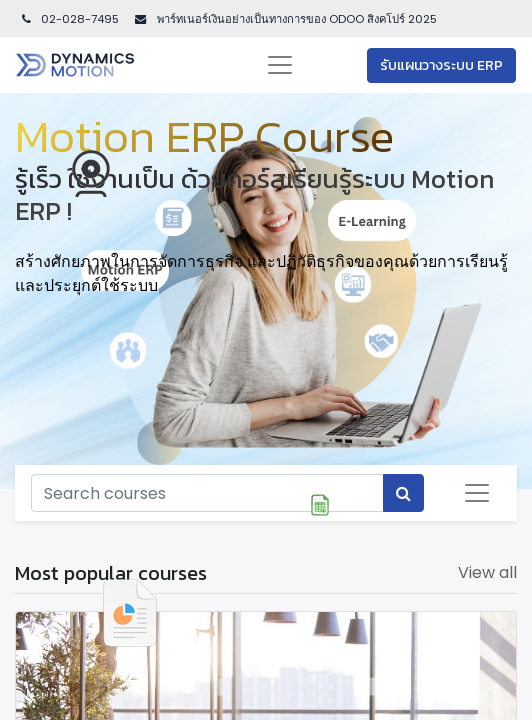 The height and width of the screenshot is (720, 532). I want to click on access webcam settings, so click(91, 172).